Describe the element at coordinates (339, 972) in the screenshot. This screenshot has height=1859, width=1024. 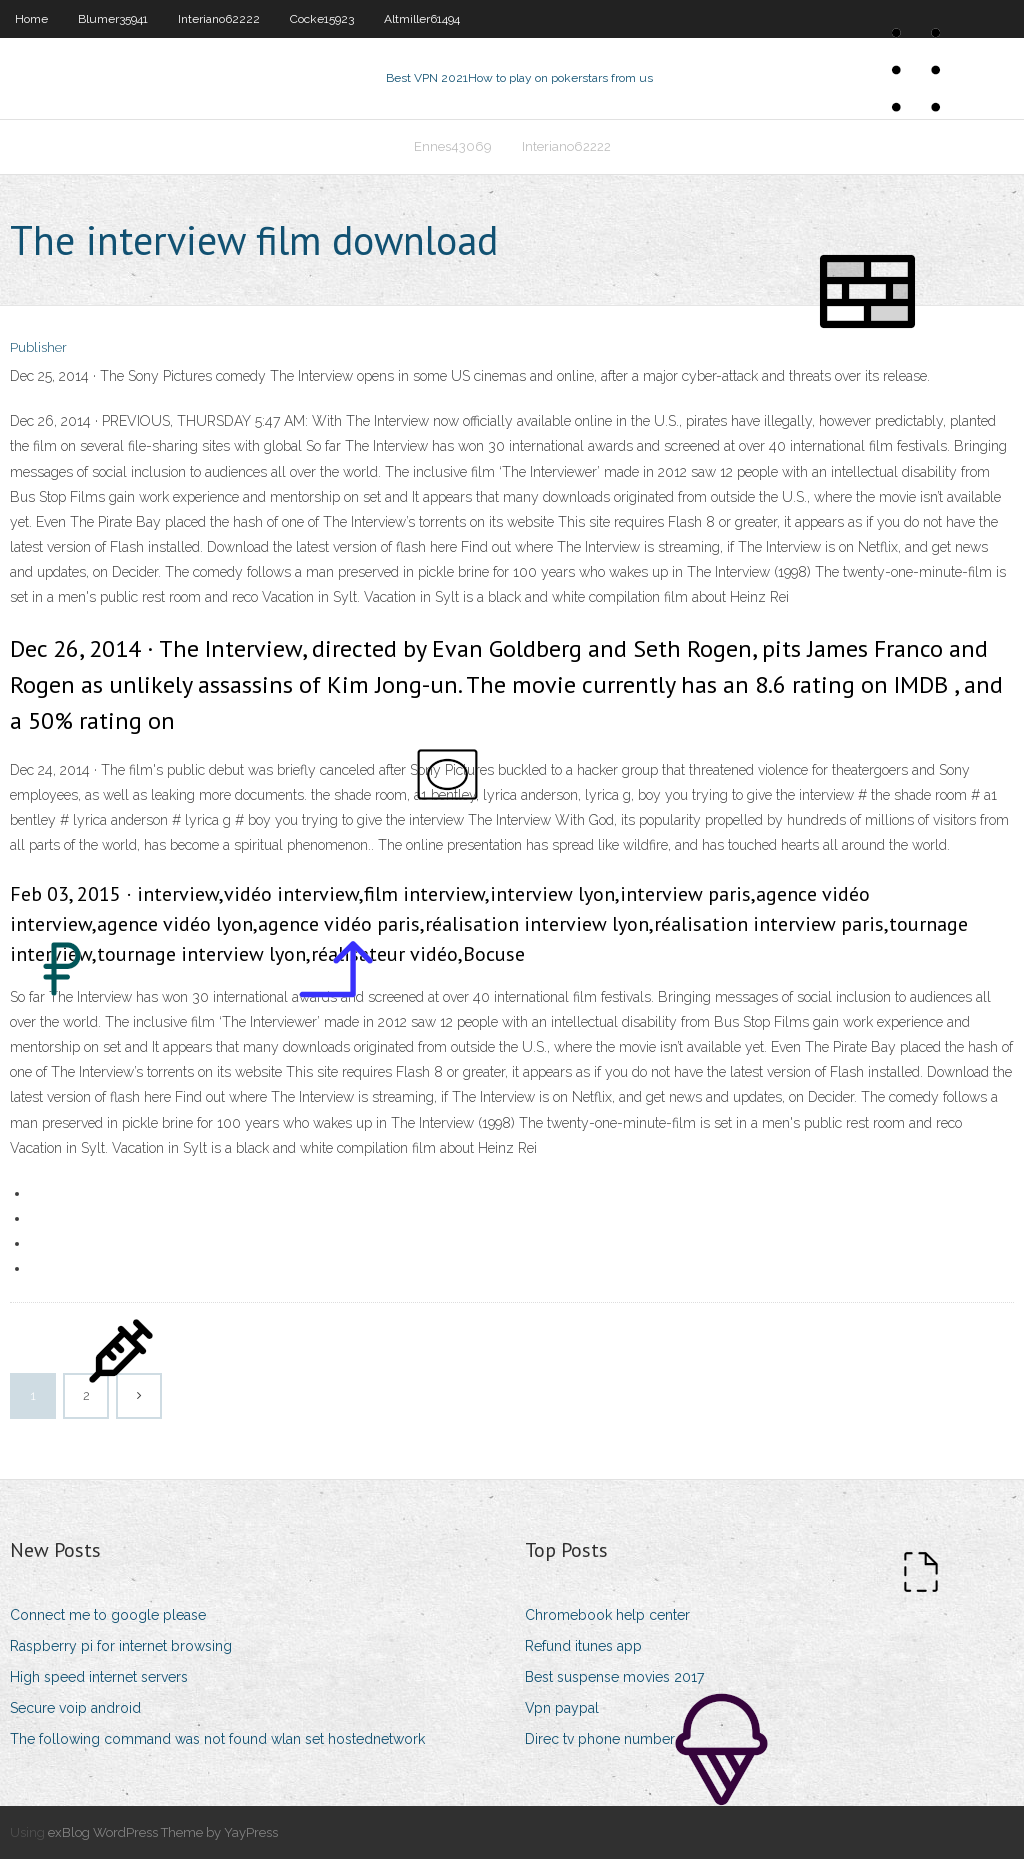
I see `turn right then continue forward` at that location.